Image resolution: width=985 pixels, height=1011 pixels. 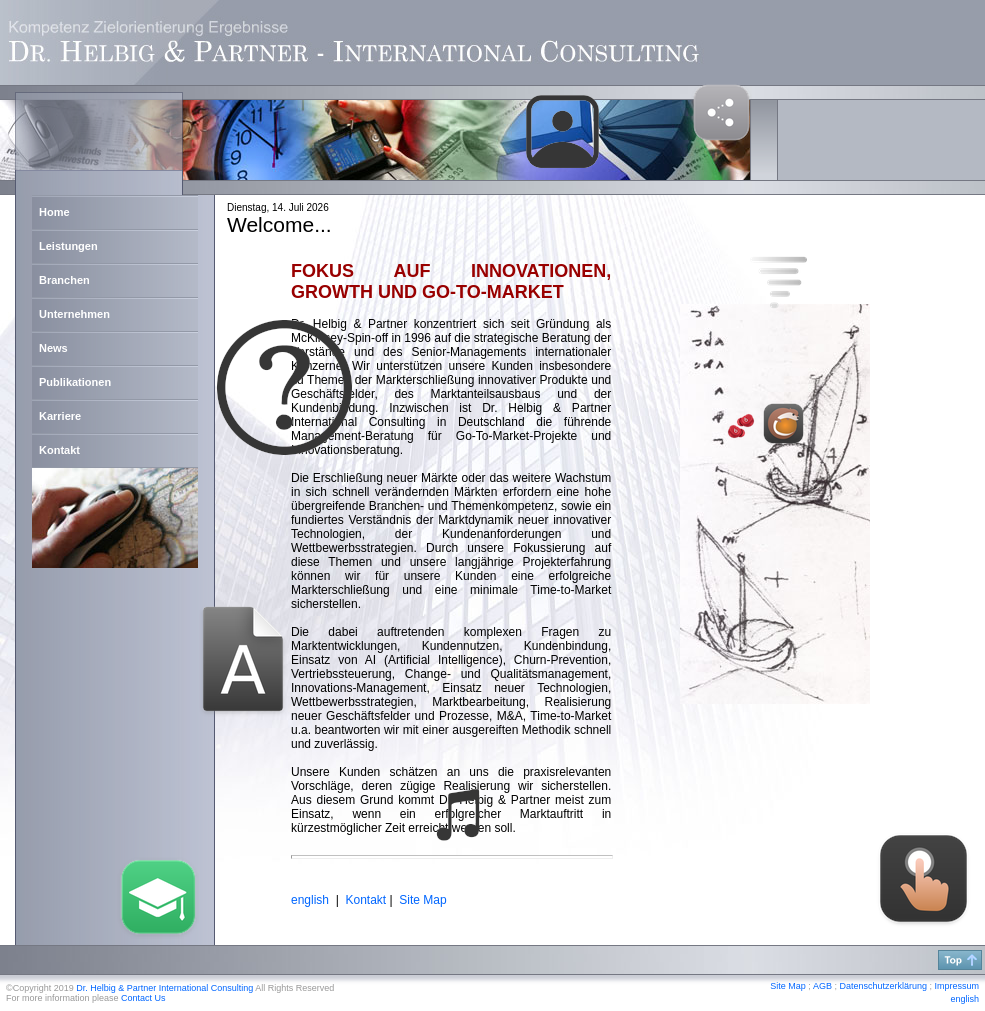 I want to click on open network sharing preferences, so click(x=721, y=113).